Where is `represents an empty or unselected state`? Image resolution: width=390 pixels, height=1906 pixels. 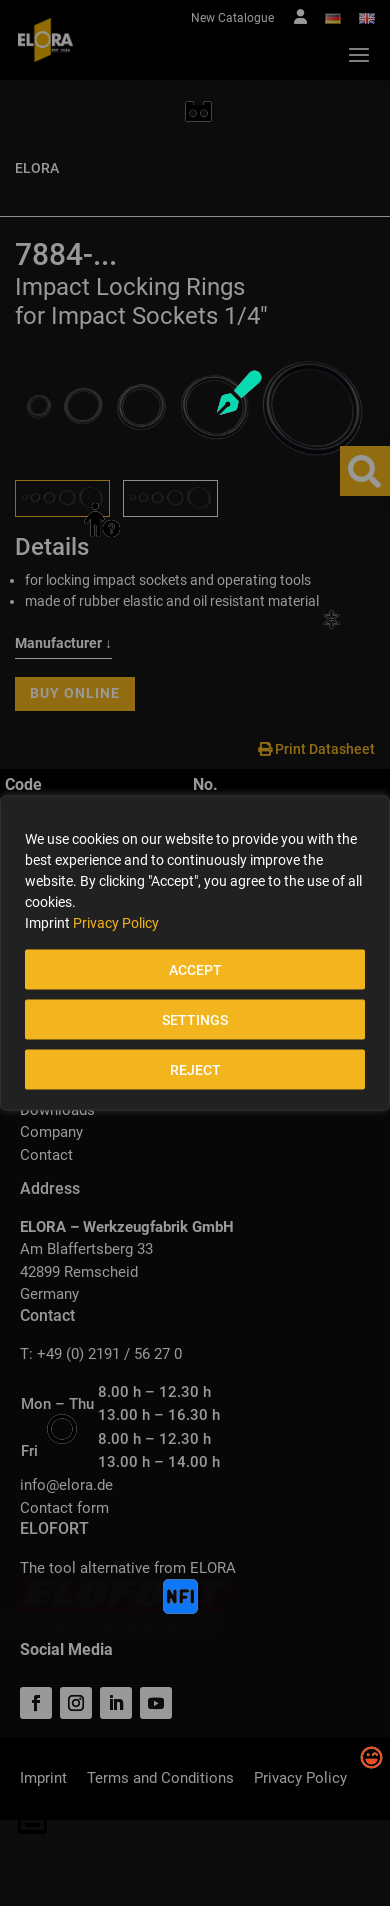 represents an empty or unselected state is located at coordinates (62, 1429).